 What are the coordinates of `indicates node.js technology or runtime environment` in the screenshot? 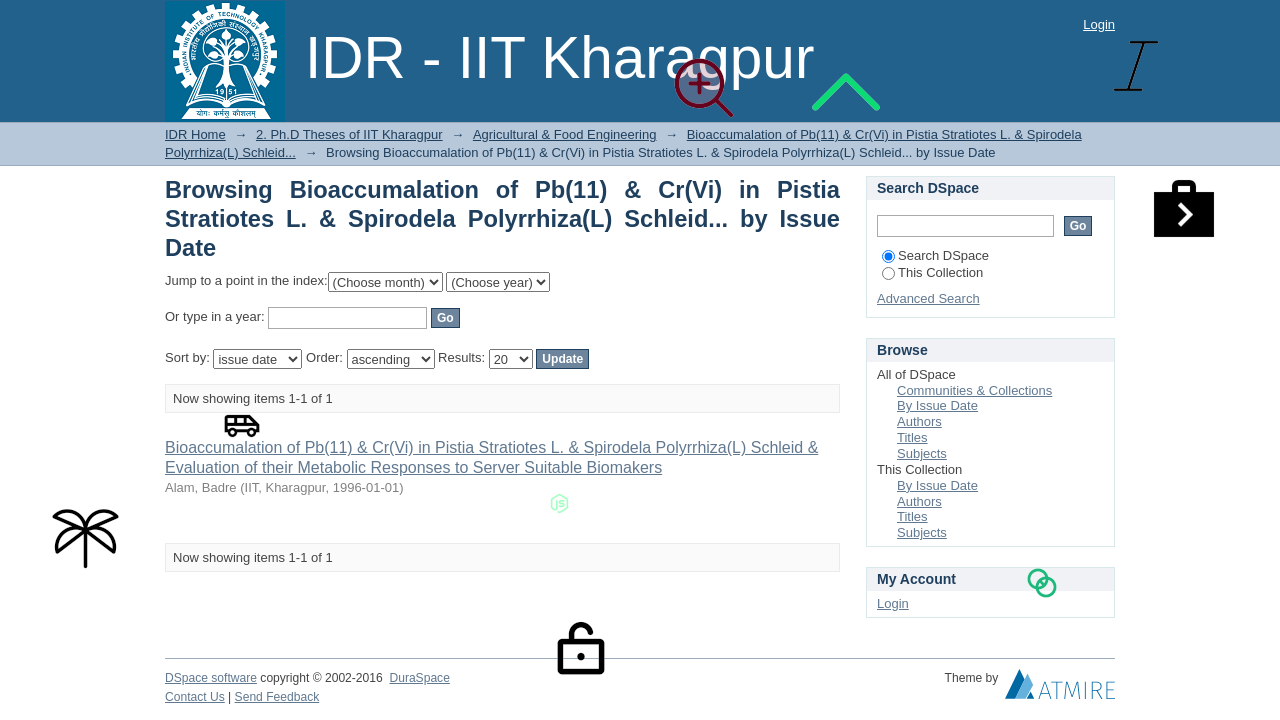 It's located at (559, 503).